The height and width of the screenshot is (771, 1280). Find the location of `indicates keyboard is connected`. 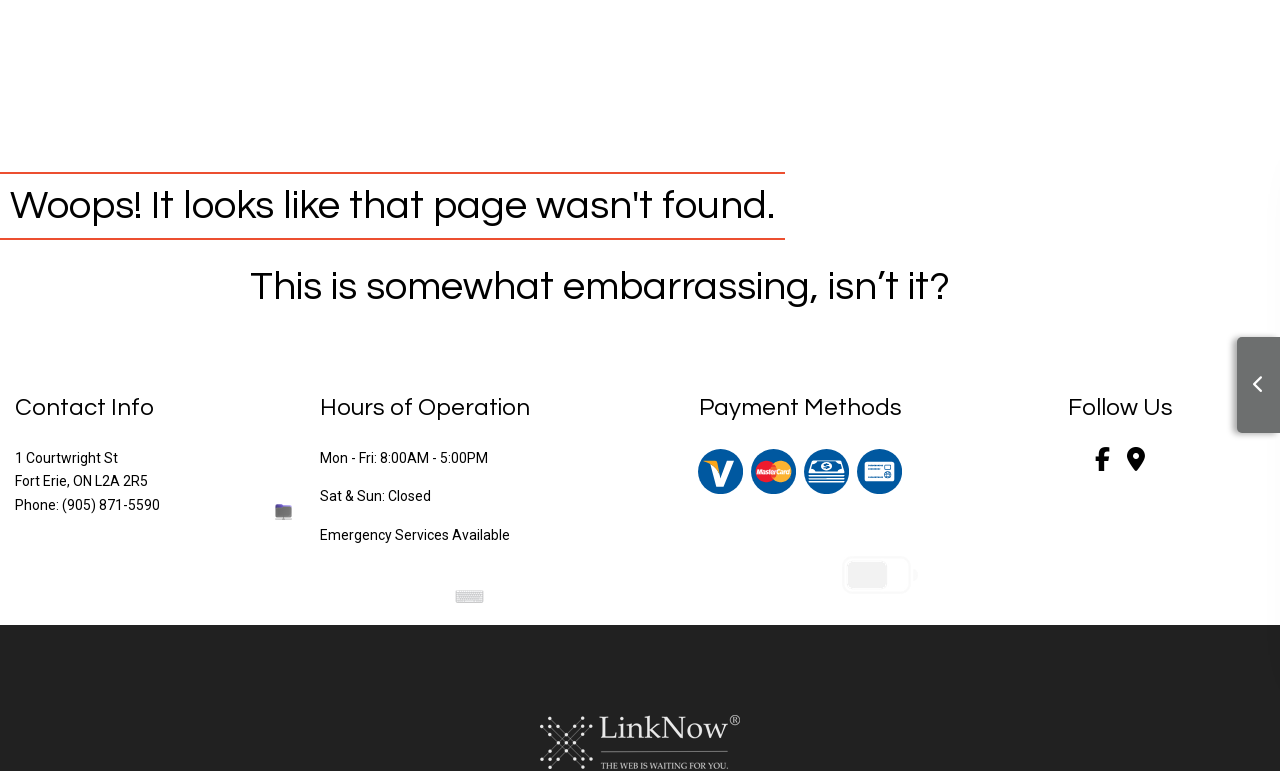

indicates keyboard is connected is located at coordinates (469, 596).